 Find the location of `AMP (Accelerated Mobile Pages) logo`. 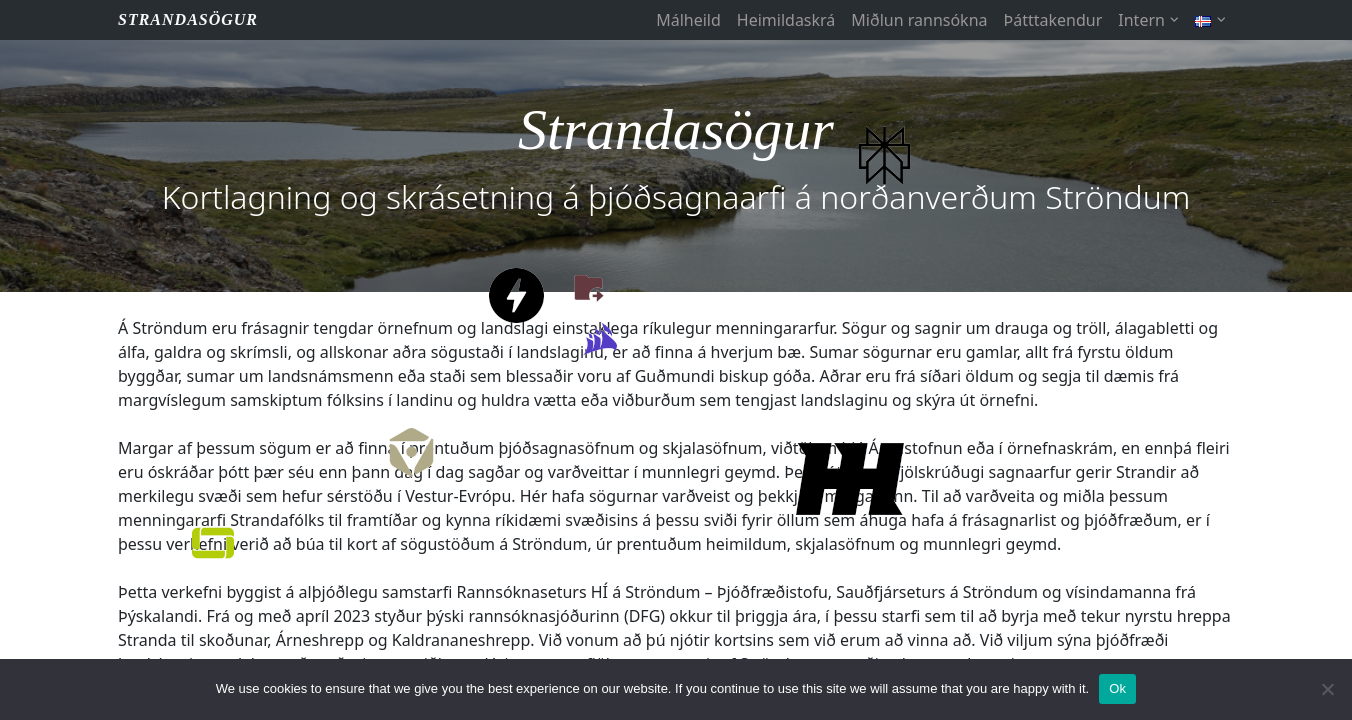

AMP (Accelerated Mobile Pages) logo is located at coordinates (516, 295).